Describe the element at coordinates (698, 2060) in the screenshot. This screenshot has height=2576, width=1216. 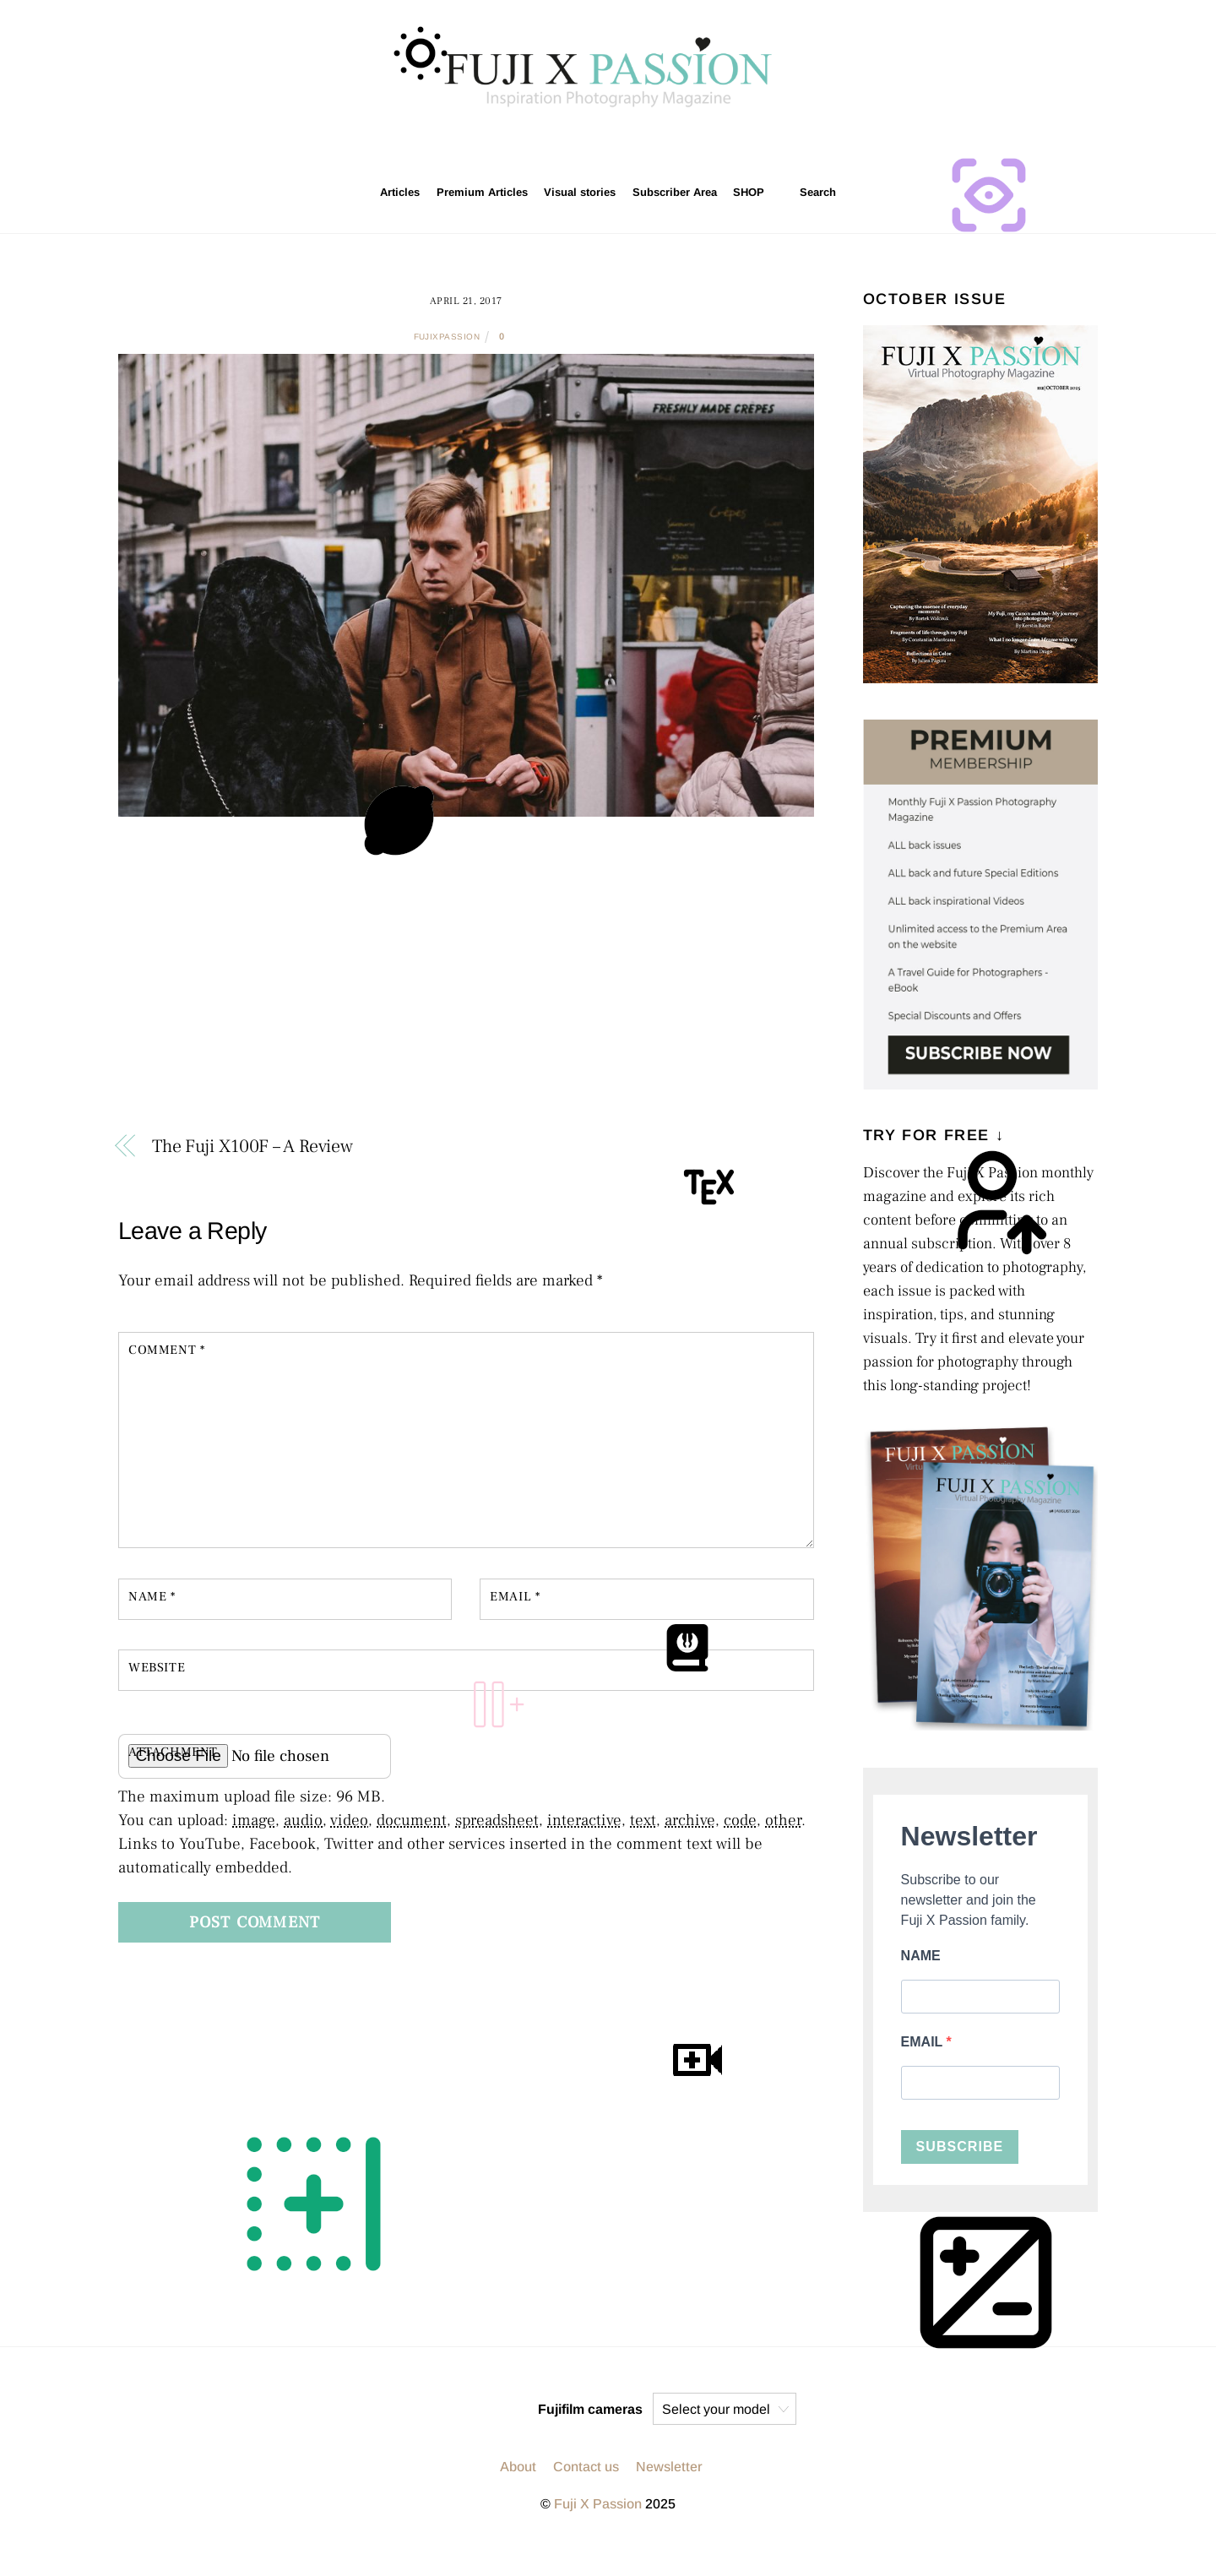
I see `start a new video call` at that location.